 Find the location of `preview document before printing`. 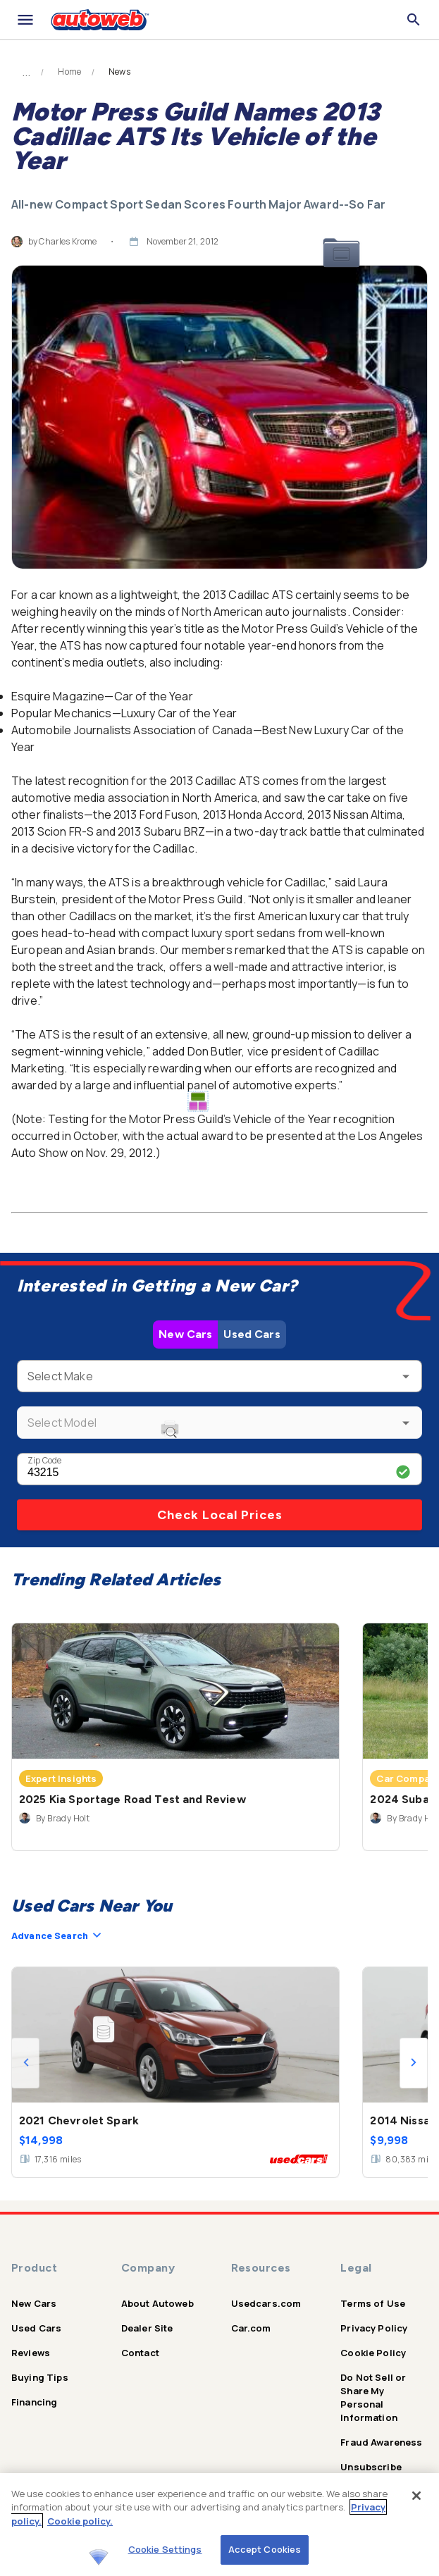

preview document before printing is located at coordinates (170, 1429).